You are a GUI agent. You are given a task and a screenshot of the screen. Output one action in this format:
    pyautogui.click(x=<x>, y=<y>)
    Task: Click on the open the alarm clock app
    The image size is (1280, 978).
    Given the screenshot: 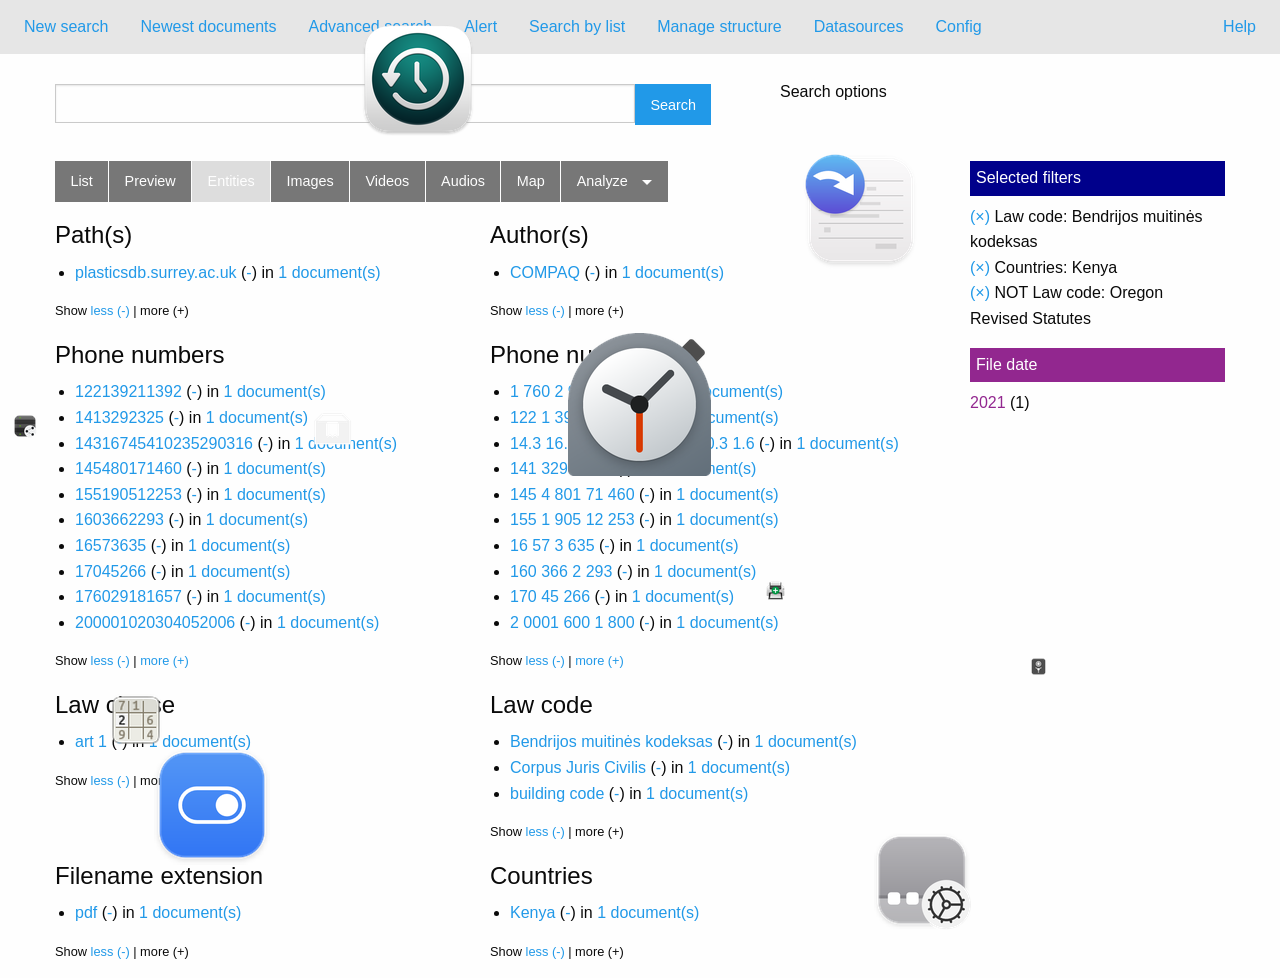 What is the action you would take?
    pyautogui.click(x=639, y=404)
    